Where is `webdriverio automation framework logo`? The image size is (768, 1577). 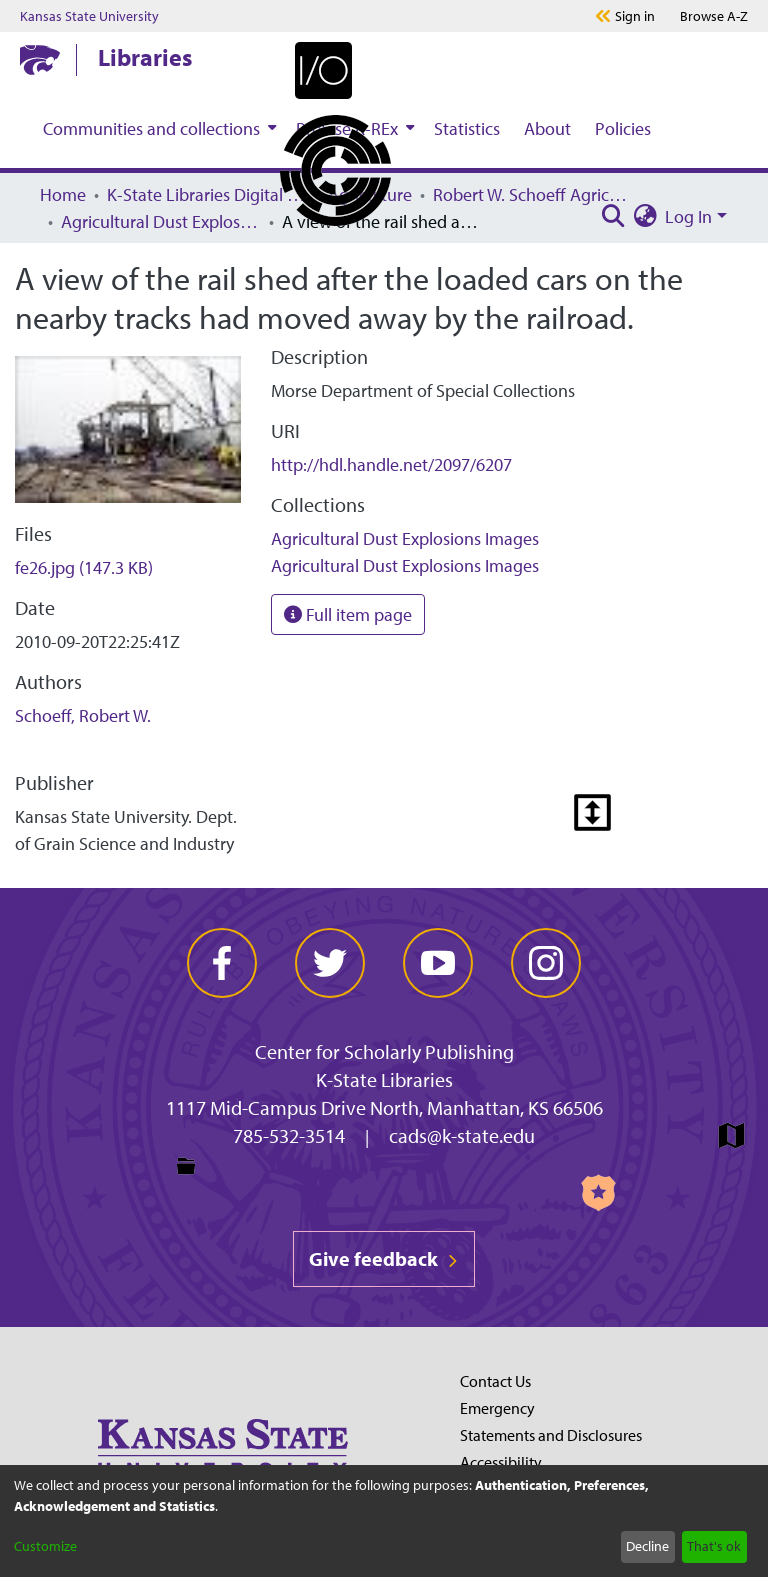 webdriverio automation framework logo is located at coordinates (323, 70).